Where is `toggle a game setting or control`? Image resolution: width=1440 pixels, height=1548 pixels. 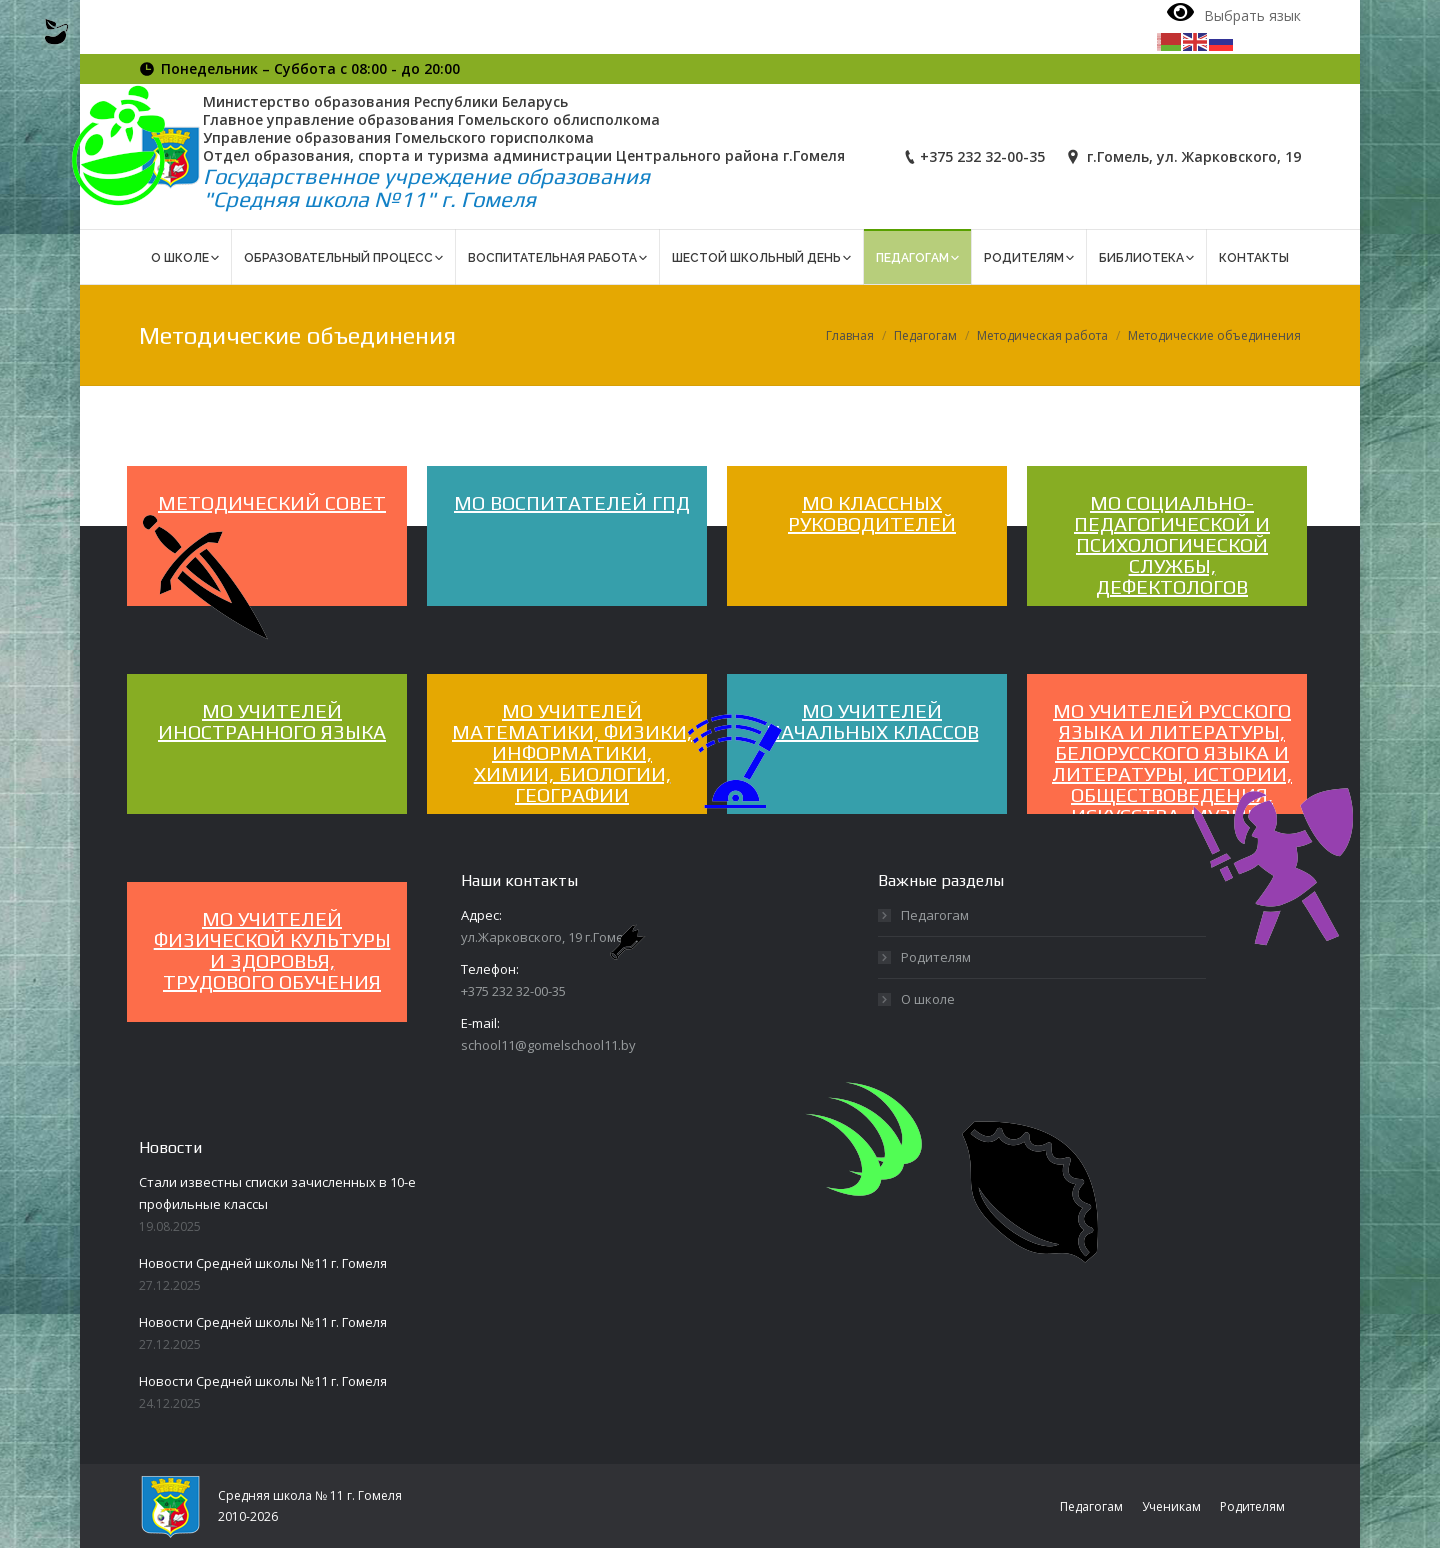
toggle a game setting or control is located at coordinates (736, 760).